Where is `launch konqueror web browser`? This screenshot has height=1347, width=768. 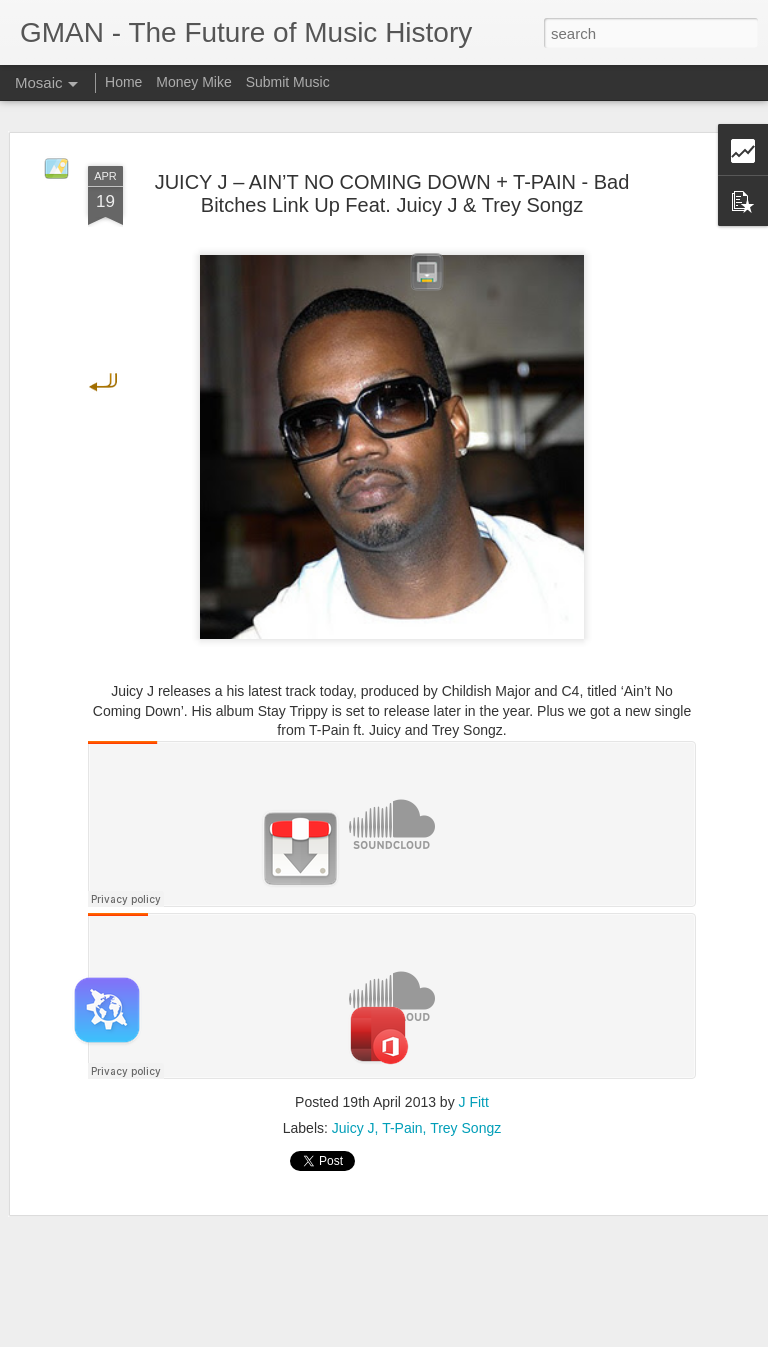
launch konqueror web browser is located at coordinates (107, 1010).